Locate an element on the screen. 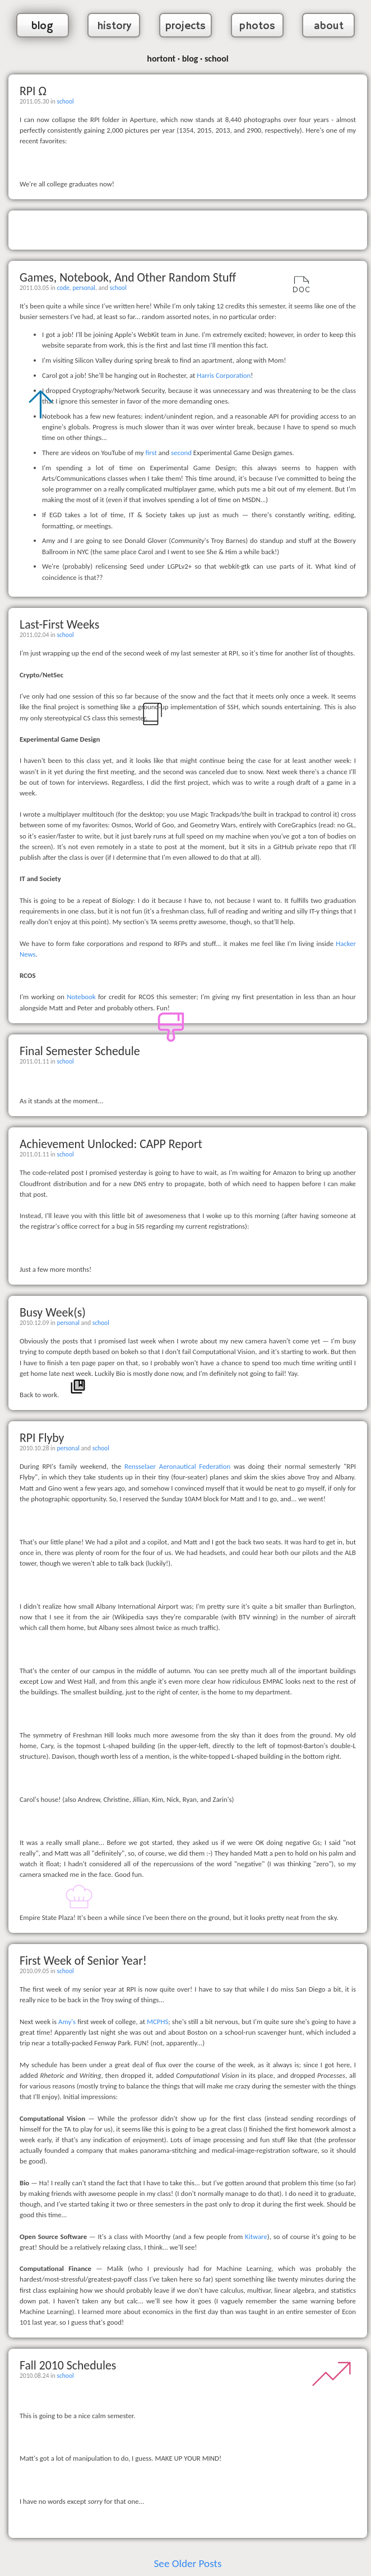 The image size is (371, 2576). access painting or drawing tools is located at coordinates (171, 1027).